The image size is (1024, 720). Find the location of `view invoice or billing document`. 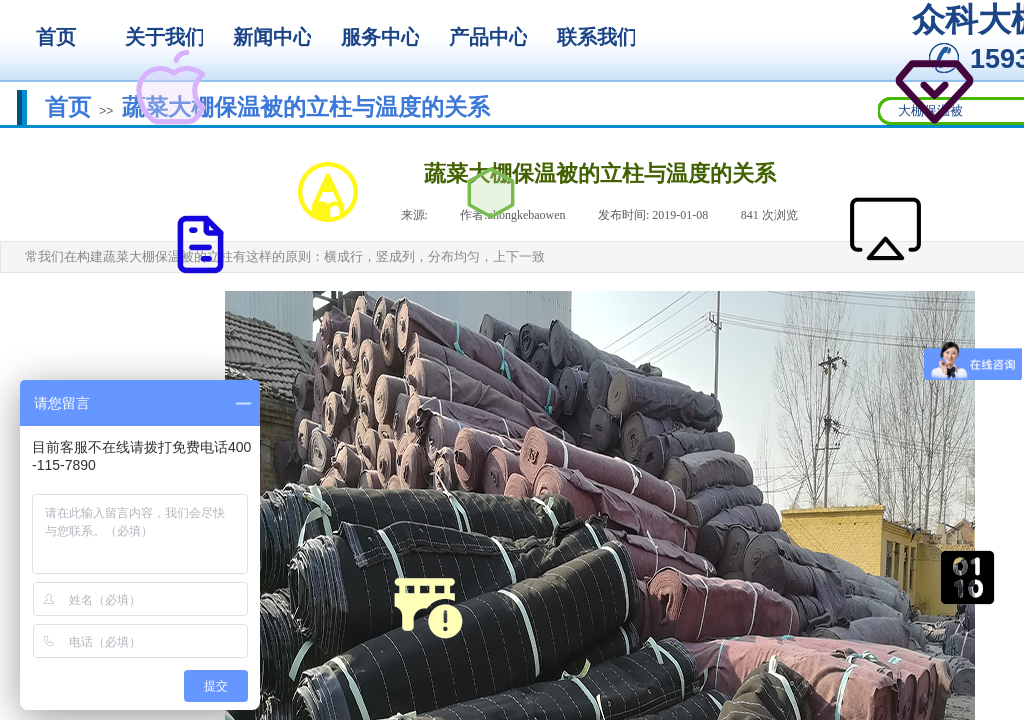

view invoice or billing document is located at coordinates (200, 244).